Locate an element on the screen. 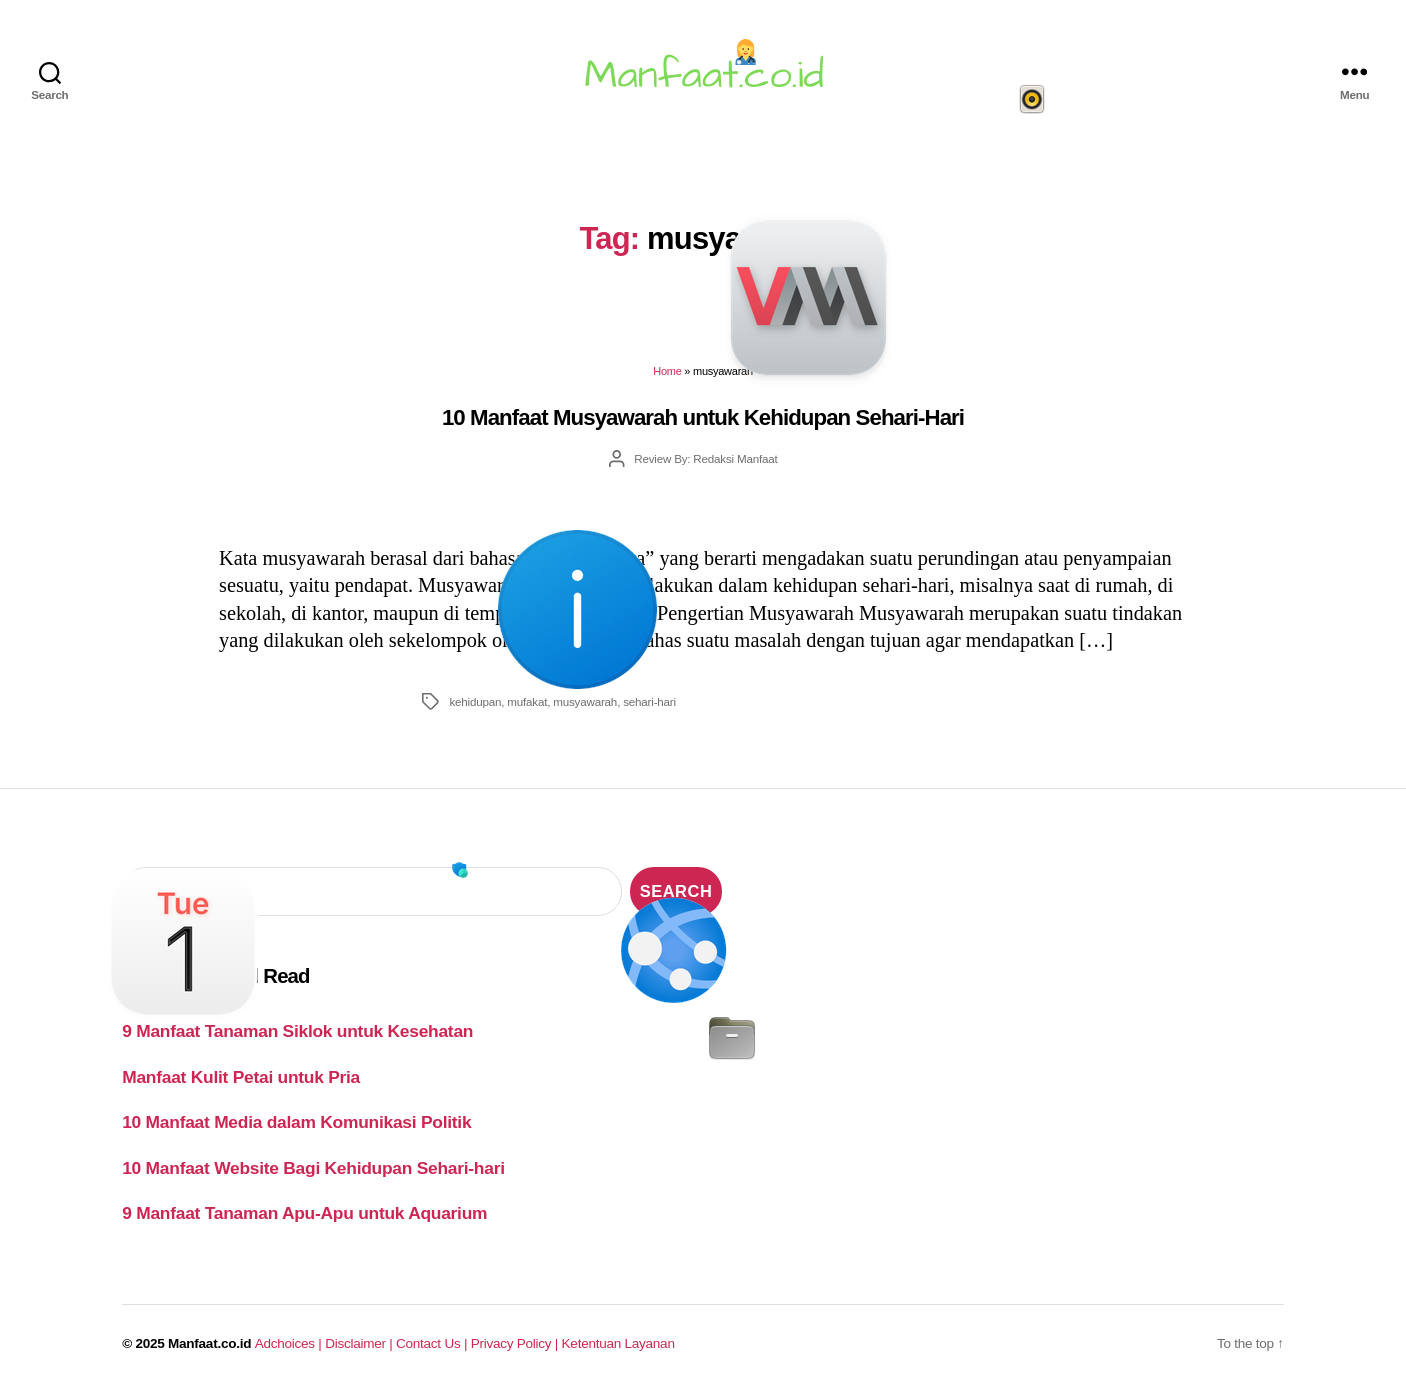 This screenshot has width=1406, height=1397. open virt-manager virtual machine management app is located at coordinates (808, 297).